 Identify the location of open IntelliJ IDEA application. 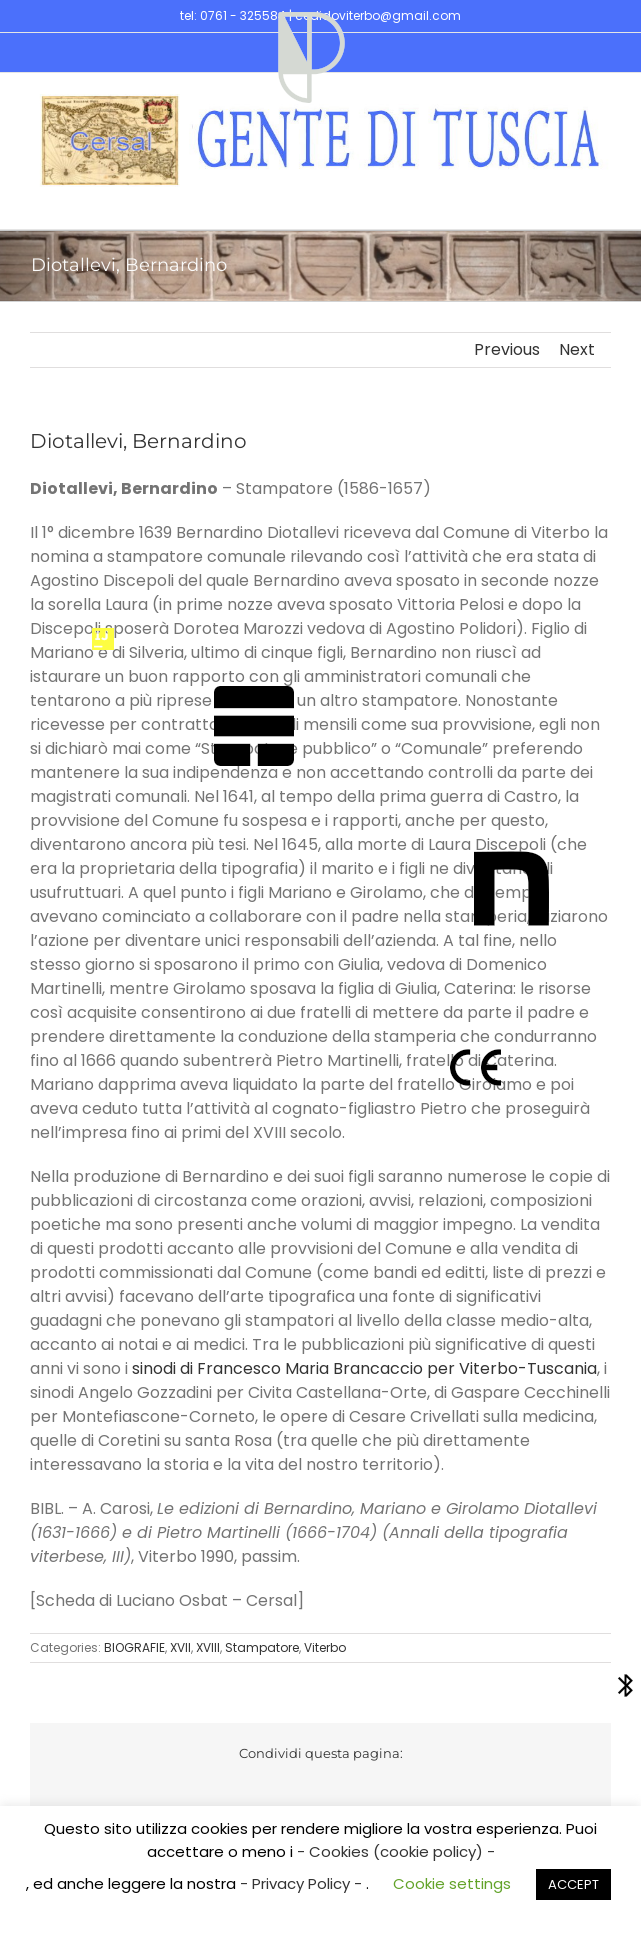
(103, 639).